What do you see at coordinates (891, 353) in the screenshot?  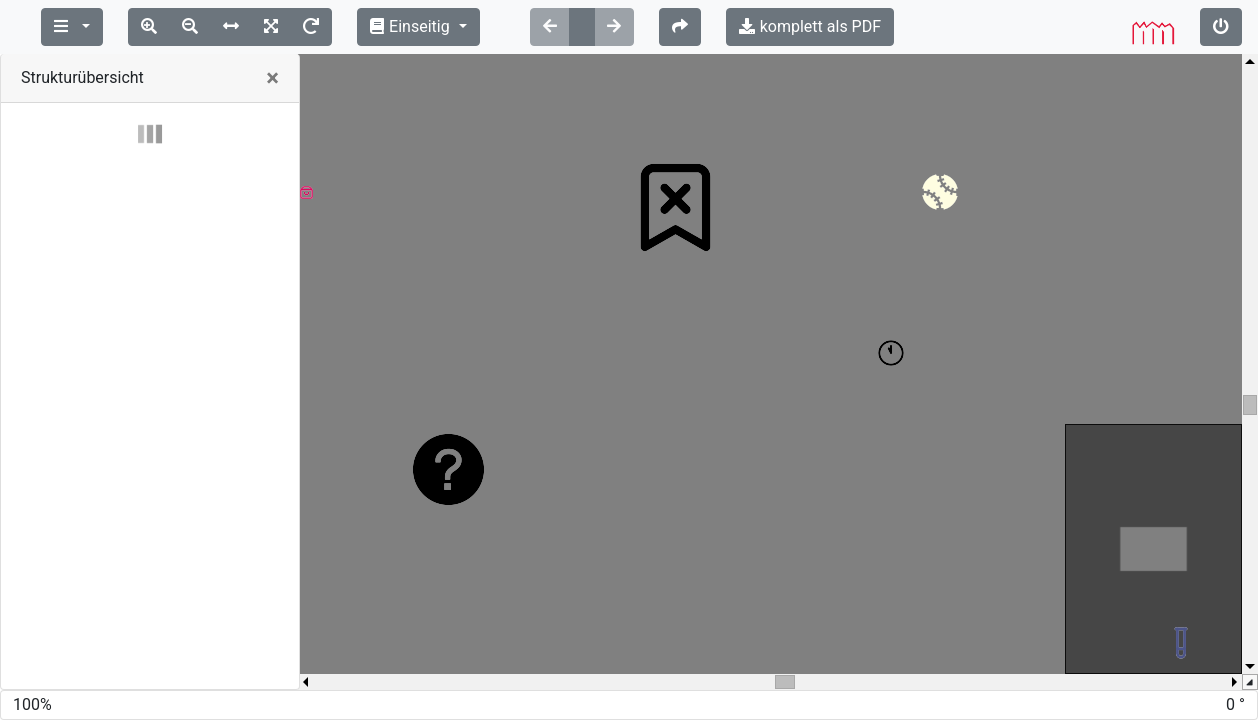 I see `indicates 11 o'clock time` at bounding box center [891, 353].